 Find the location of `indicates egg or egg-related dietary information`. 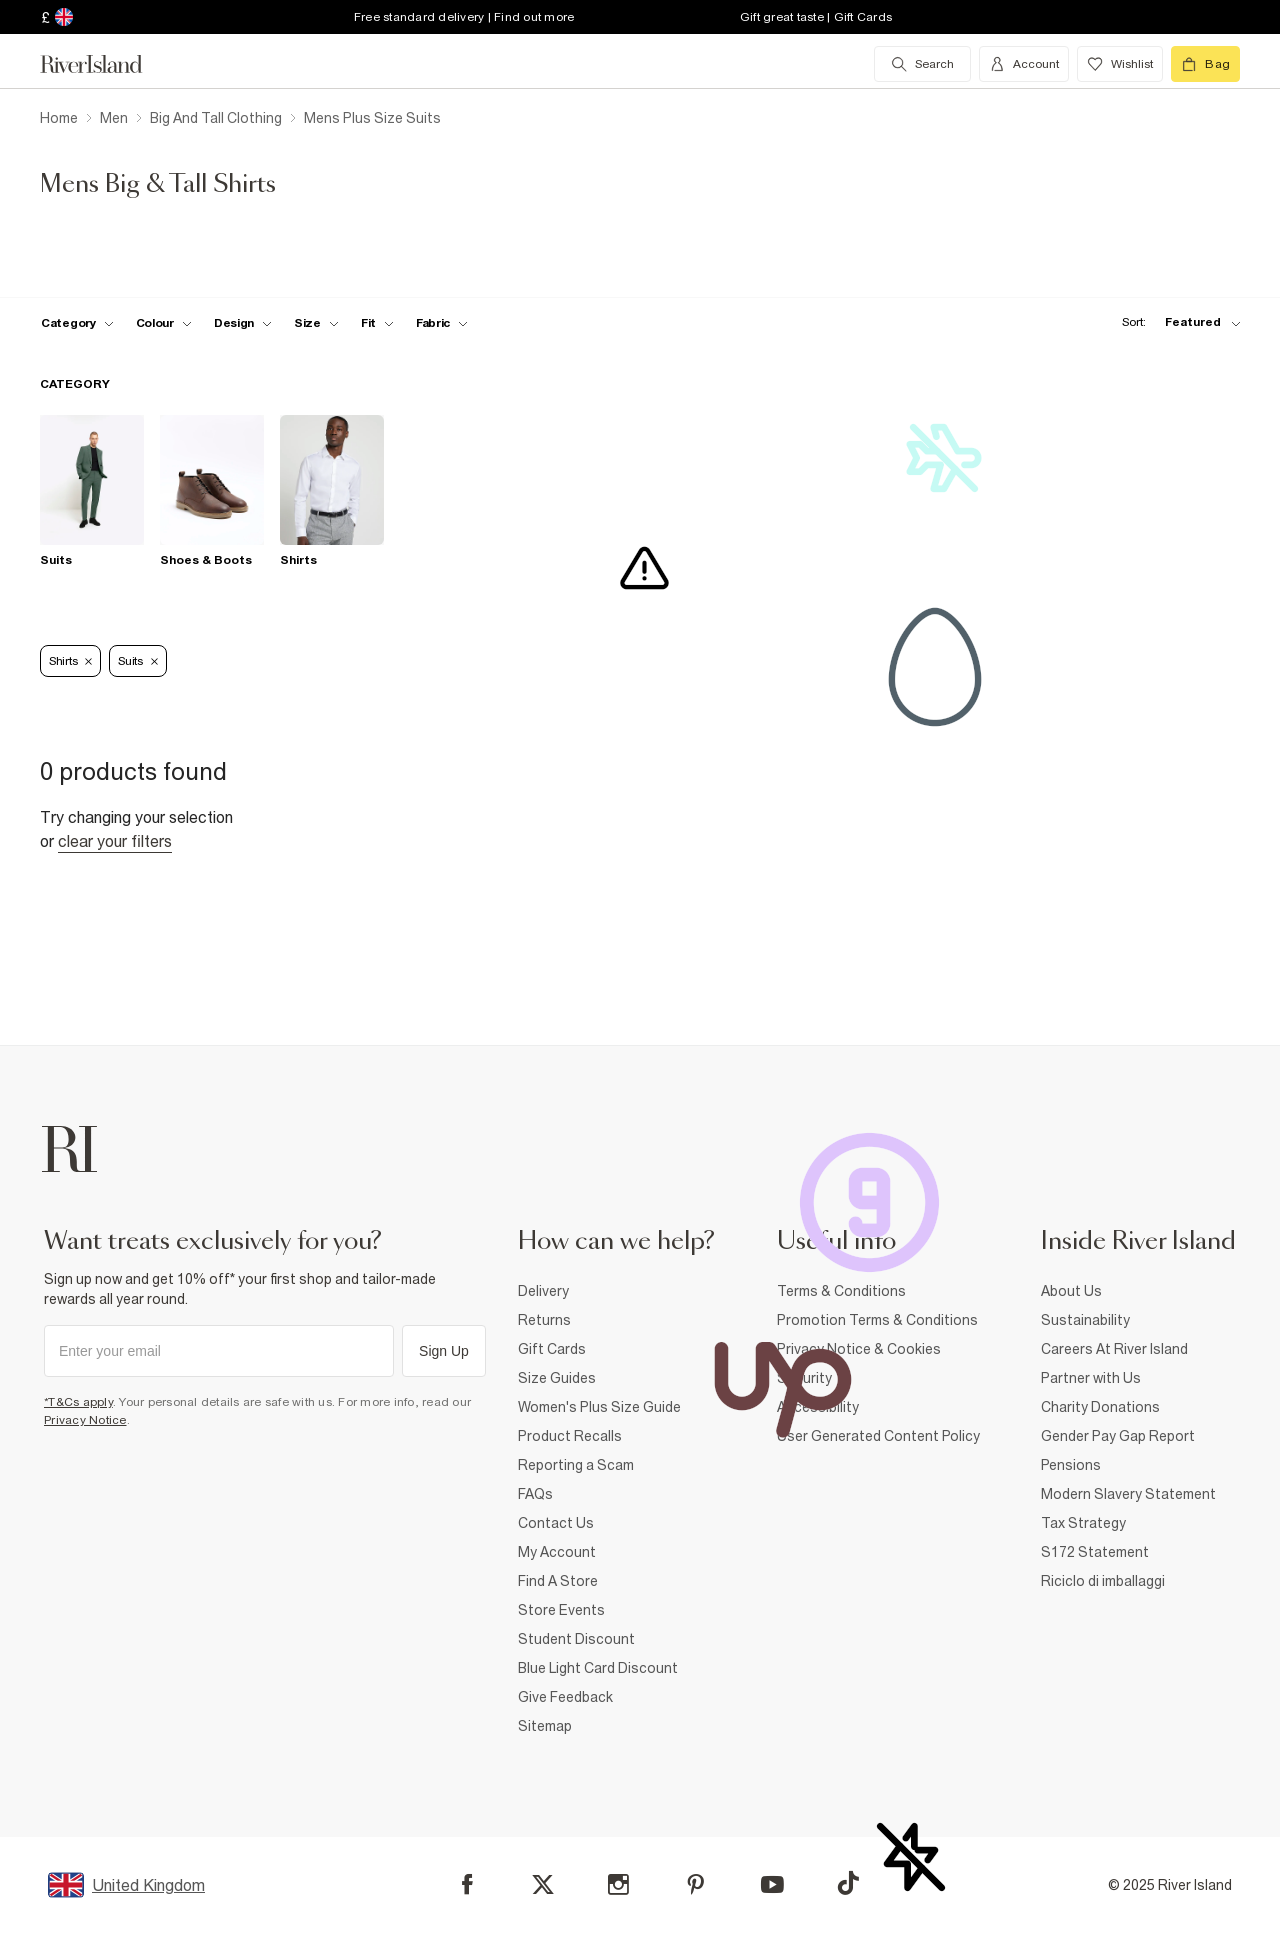

indicates egg or egg-related dietary information is located at coordinates (935, 667).